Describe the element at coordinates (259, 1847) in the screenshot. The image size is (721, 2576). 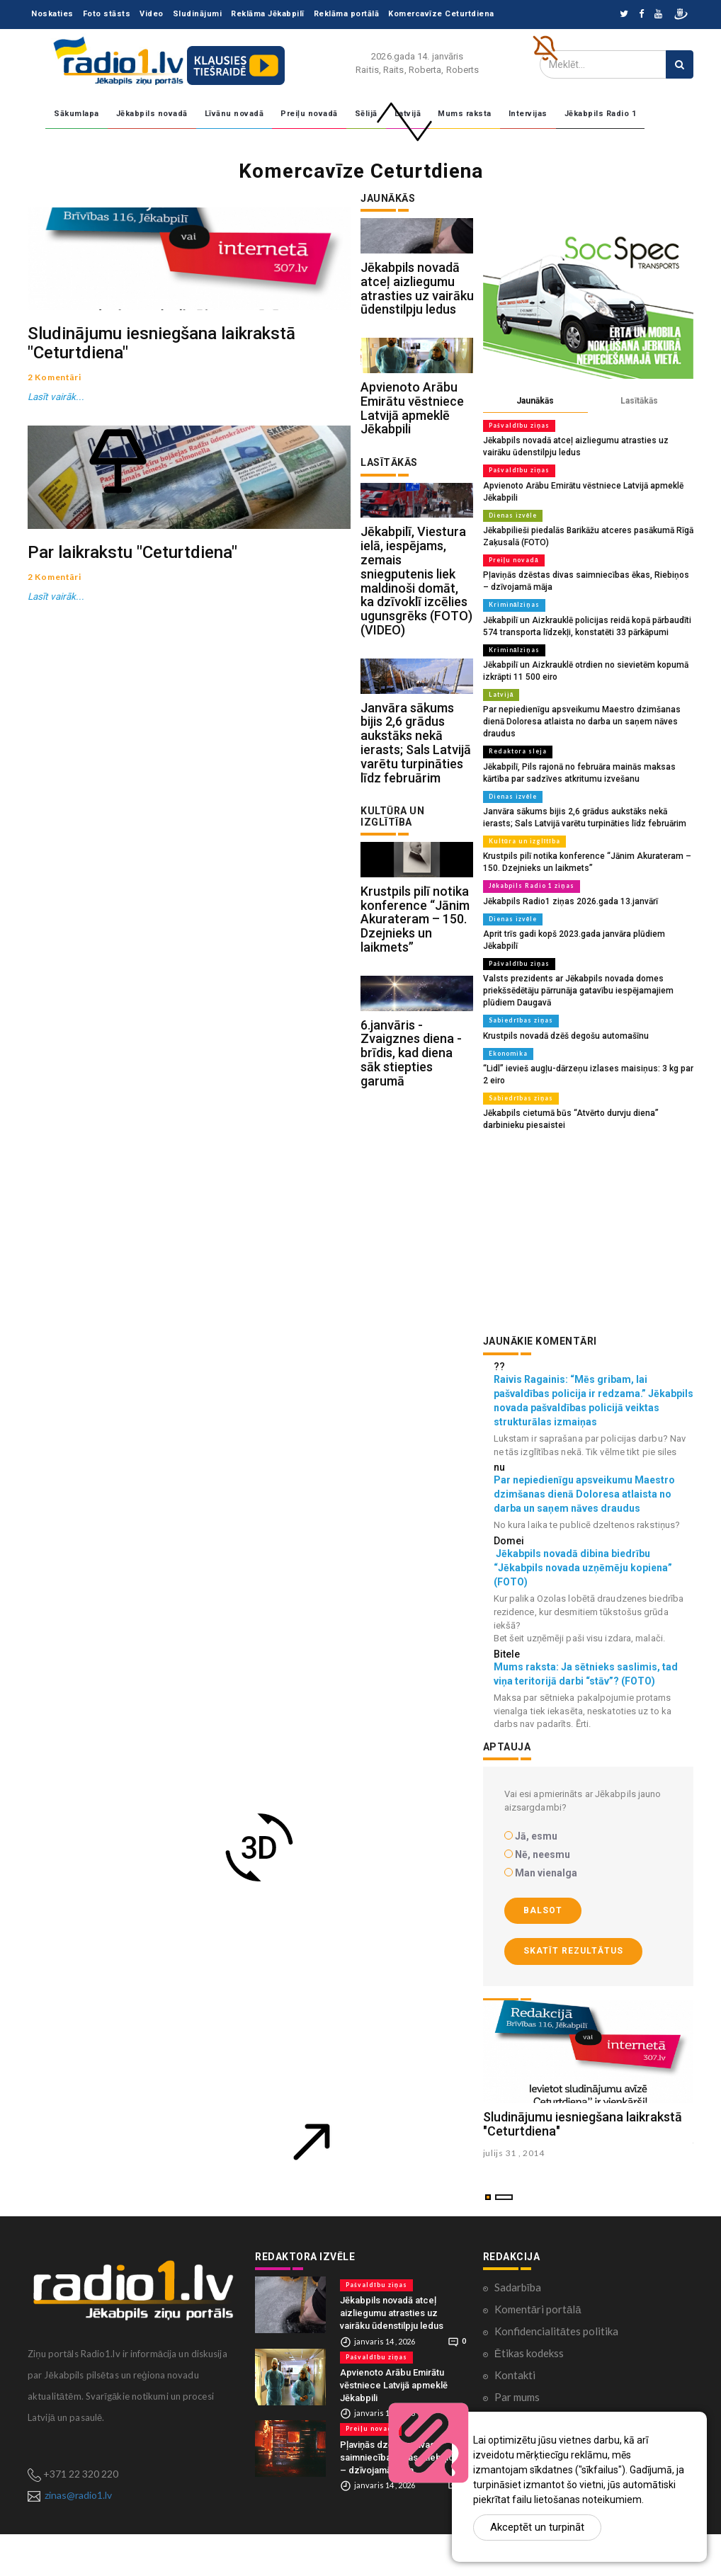
I see `rotate object in 3D view` at that location.